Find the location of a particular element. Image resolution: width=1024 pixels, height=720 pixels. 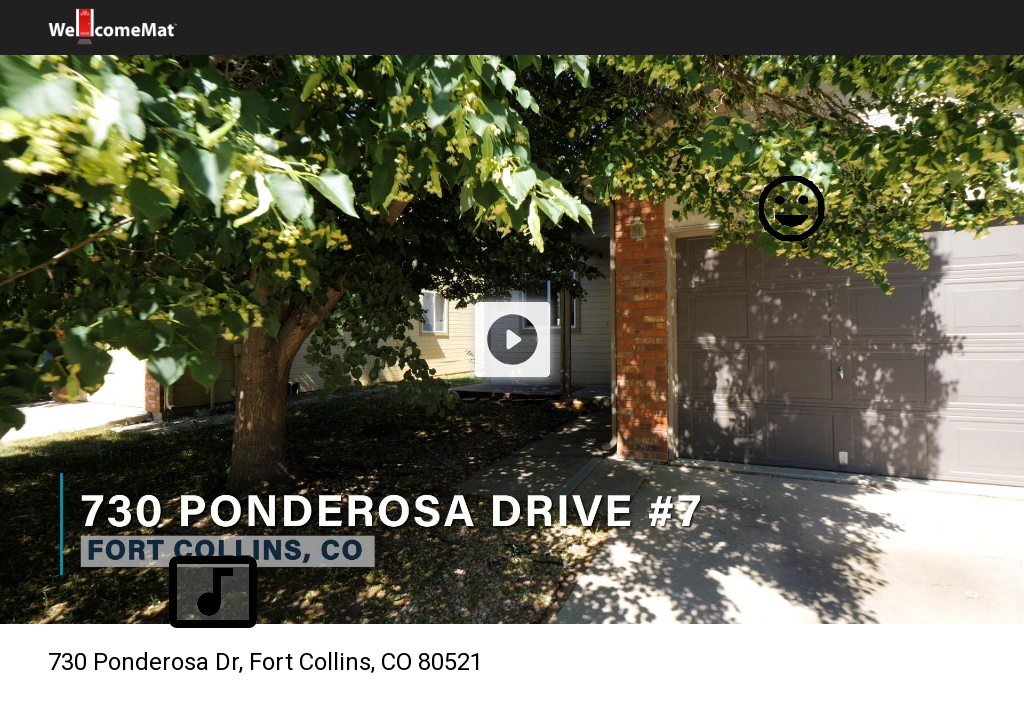

play or view music videos is located at coordinates (213, 592).